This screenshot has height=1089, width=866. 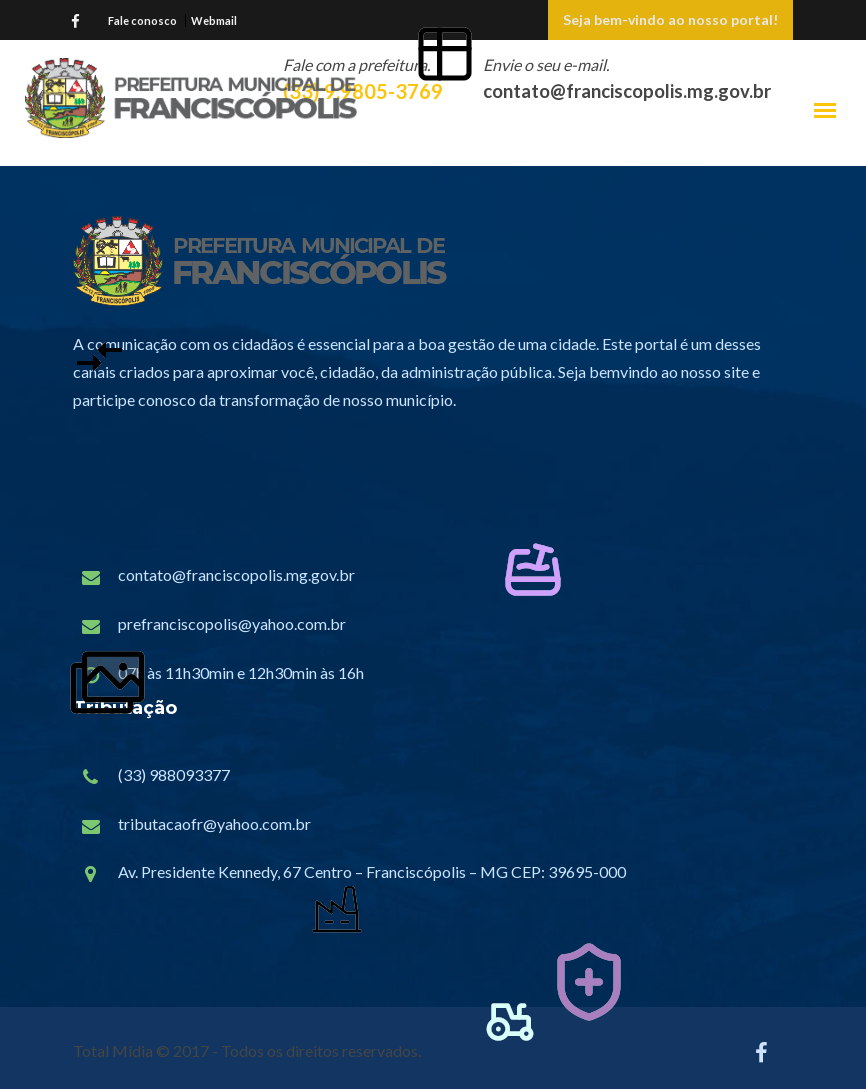 I want to click on view data in table format, so click(x=445, y=54).